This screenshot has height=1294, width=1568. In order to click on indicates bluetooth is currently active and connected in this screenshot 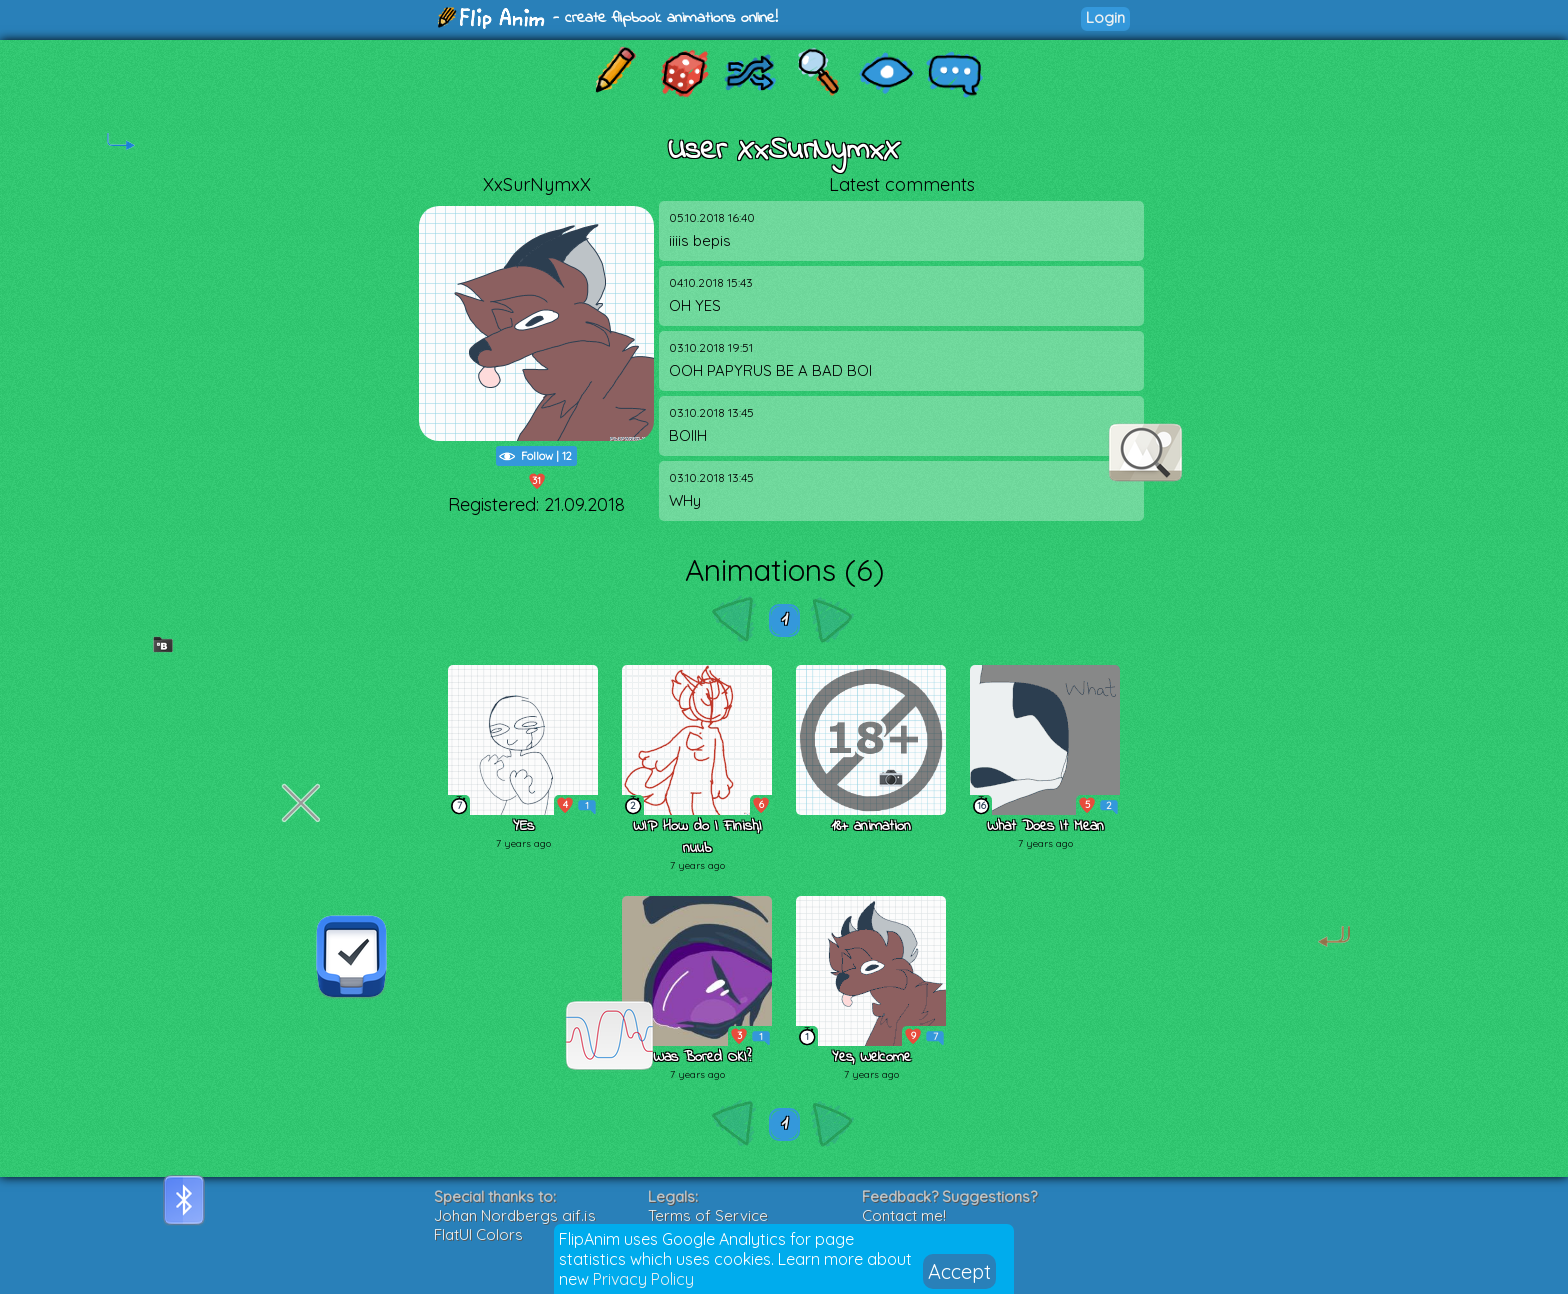, I will do `click(184, 1200)`.